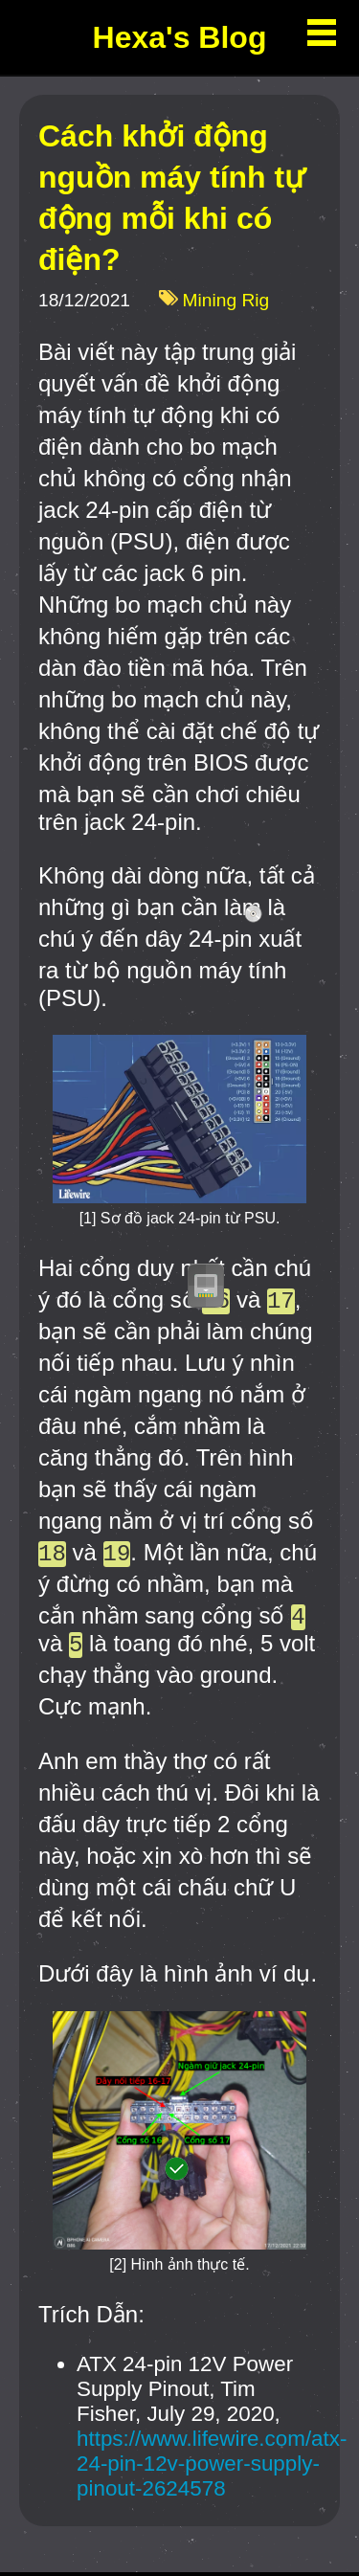 The height and width of the screenshot is (2576, 359). What do you see at coordinates (206, 1286) in the screenshot?
I see `gameboy rom file type indicator` at bounding box center [206, 1286].